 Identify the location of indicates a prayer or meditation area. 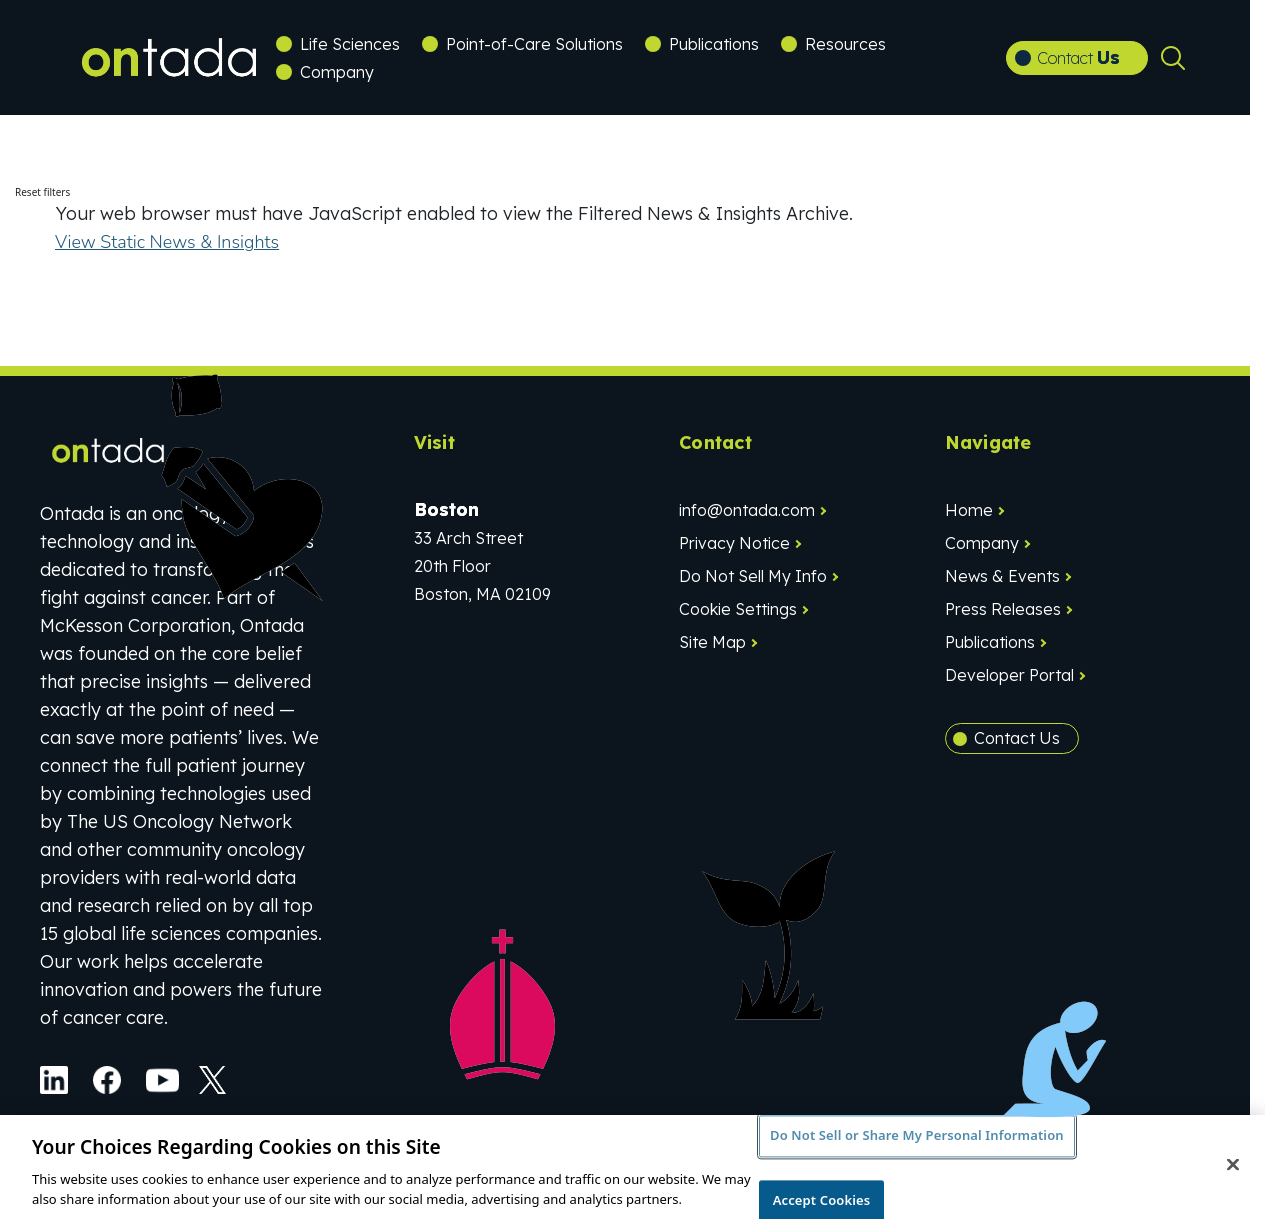
(1054, 1055).